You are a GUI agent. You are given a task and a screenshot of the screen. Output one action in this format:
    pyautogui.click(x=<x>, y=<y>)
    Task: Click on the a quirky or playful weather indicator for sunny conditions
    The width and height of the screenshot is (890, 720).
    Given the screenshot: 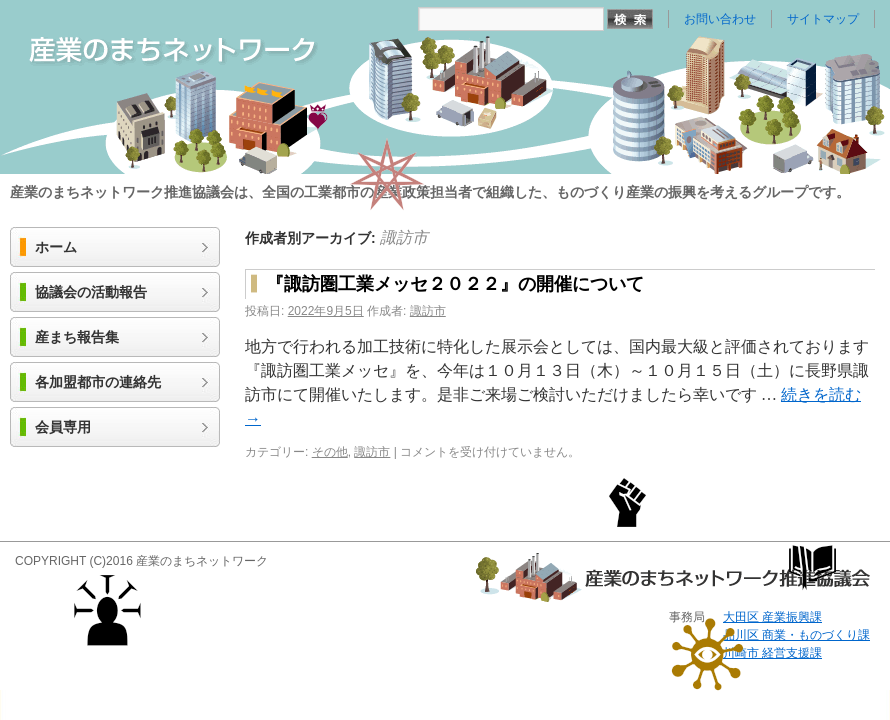 What is the action you would take?
    pyautogui.click(x=707, y=653)
    